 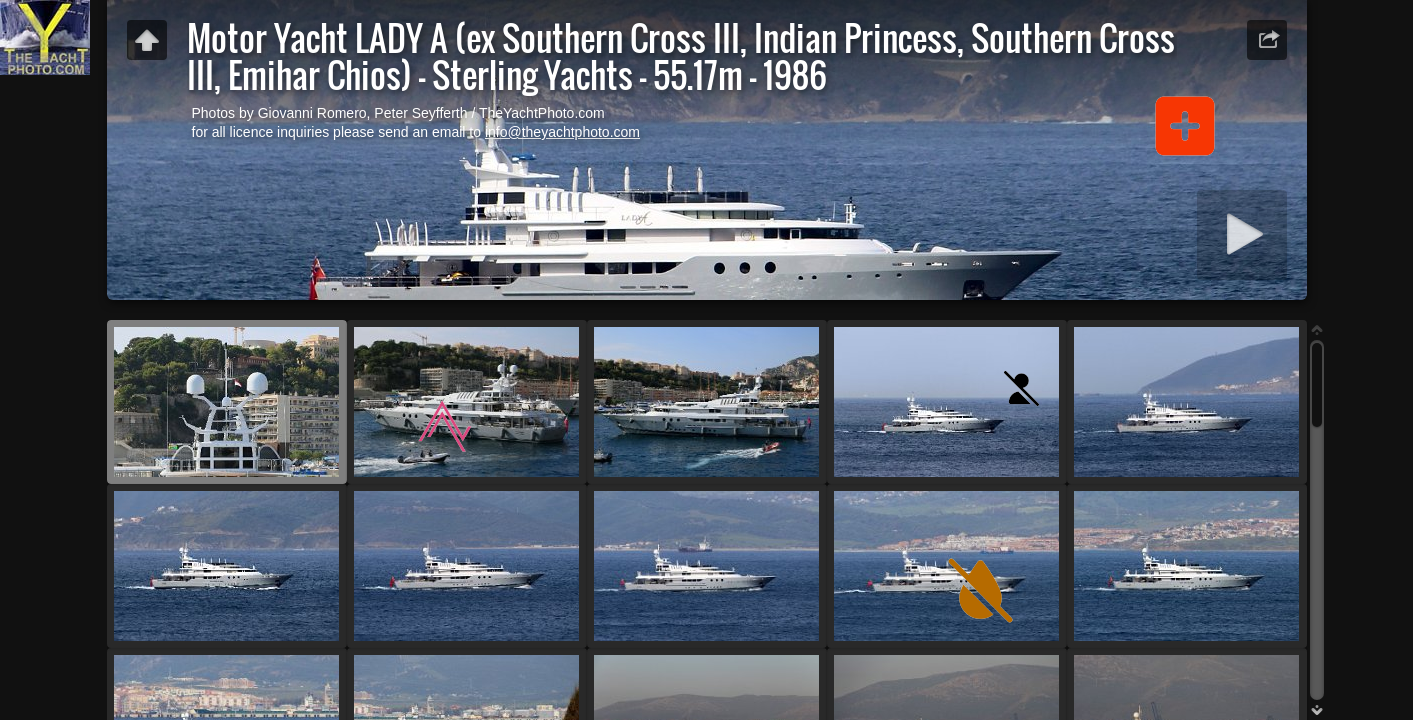 What do you see at coordinates (980, 590) in the screenshot?
I see `disable water or liquid detection` at bounding box center [980, 590].